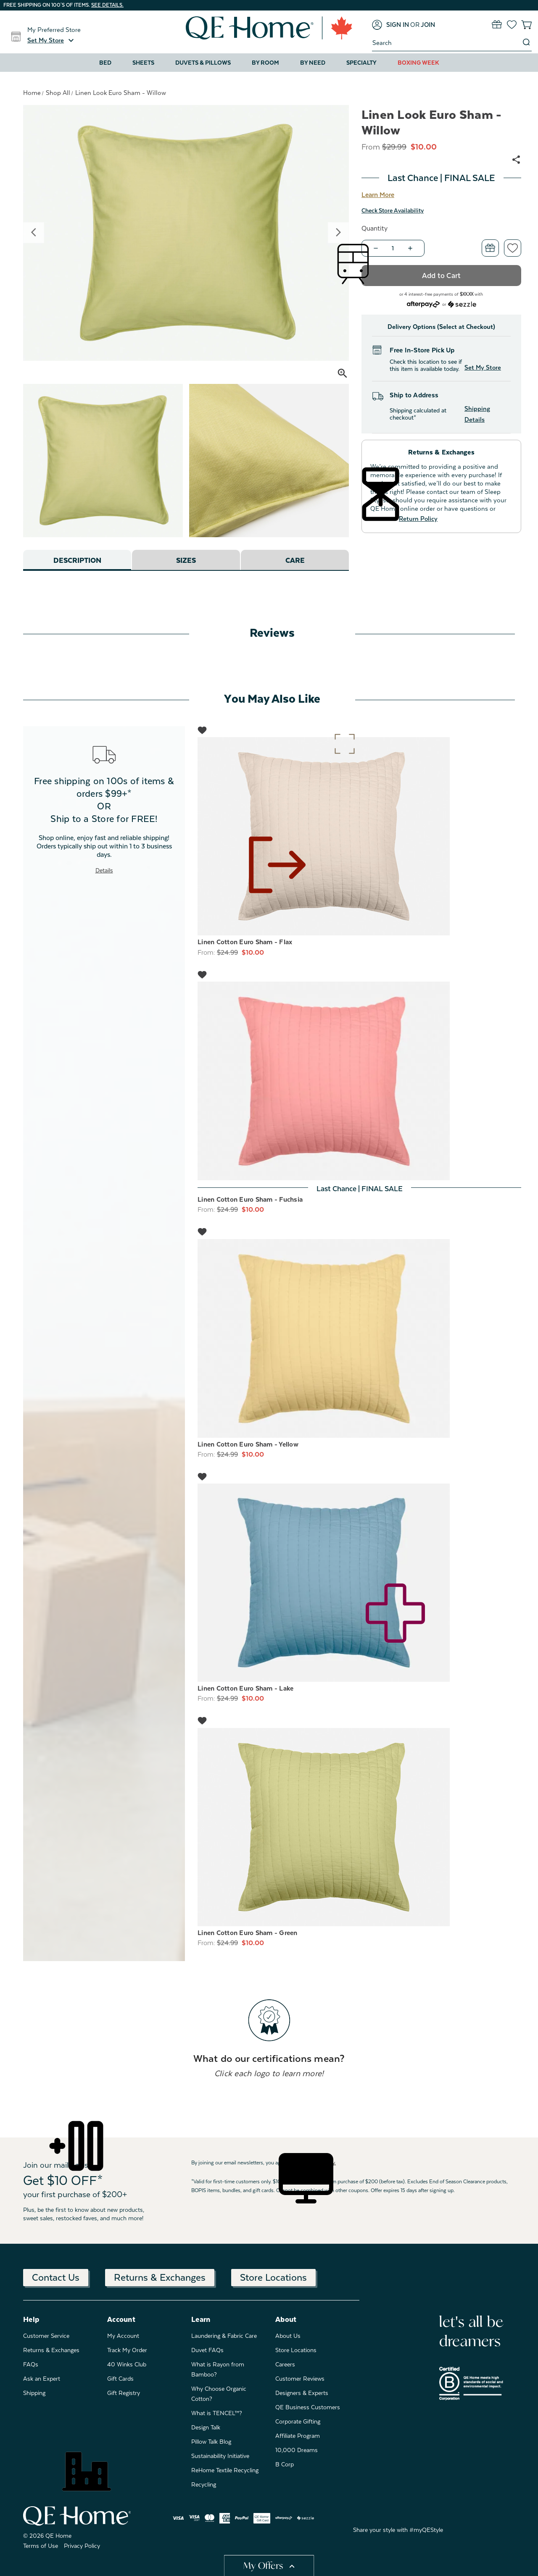  I want to click on view train schedules or transit options, so click(353, 263).